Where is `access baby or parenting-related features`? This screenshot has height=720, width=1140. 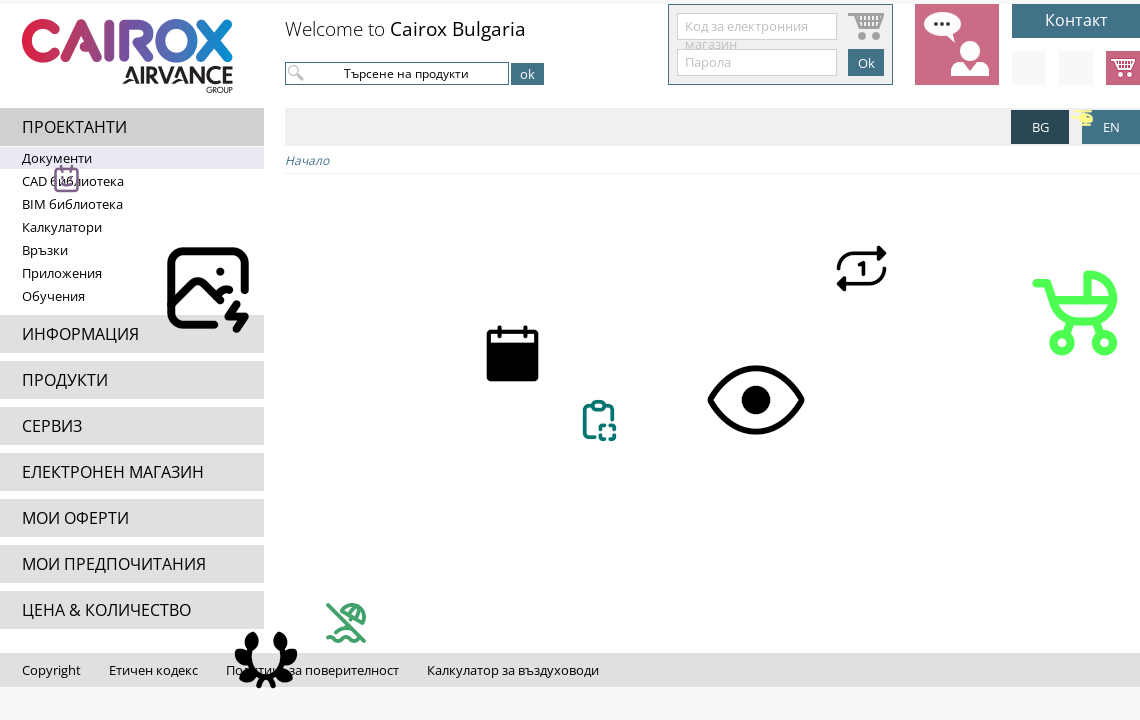 access baby or parenting-related features is located at coordinates (1079, 313).